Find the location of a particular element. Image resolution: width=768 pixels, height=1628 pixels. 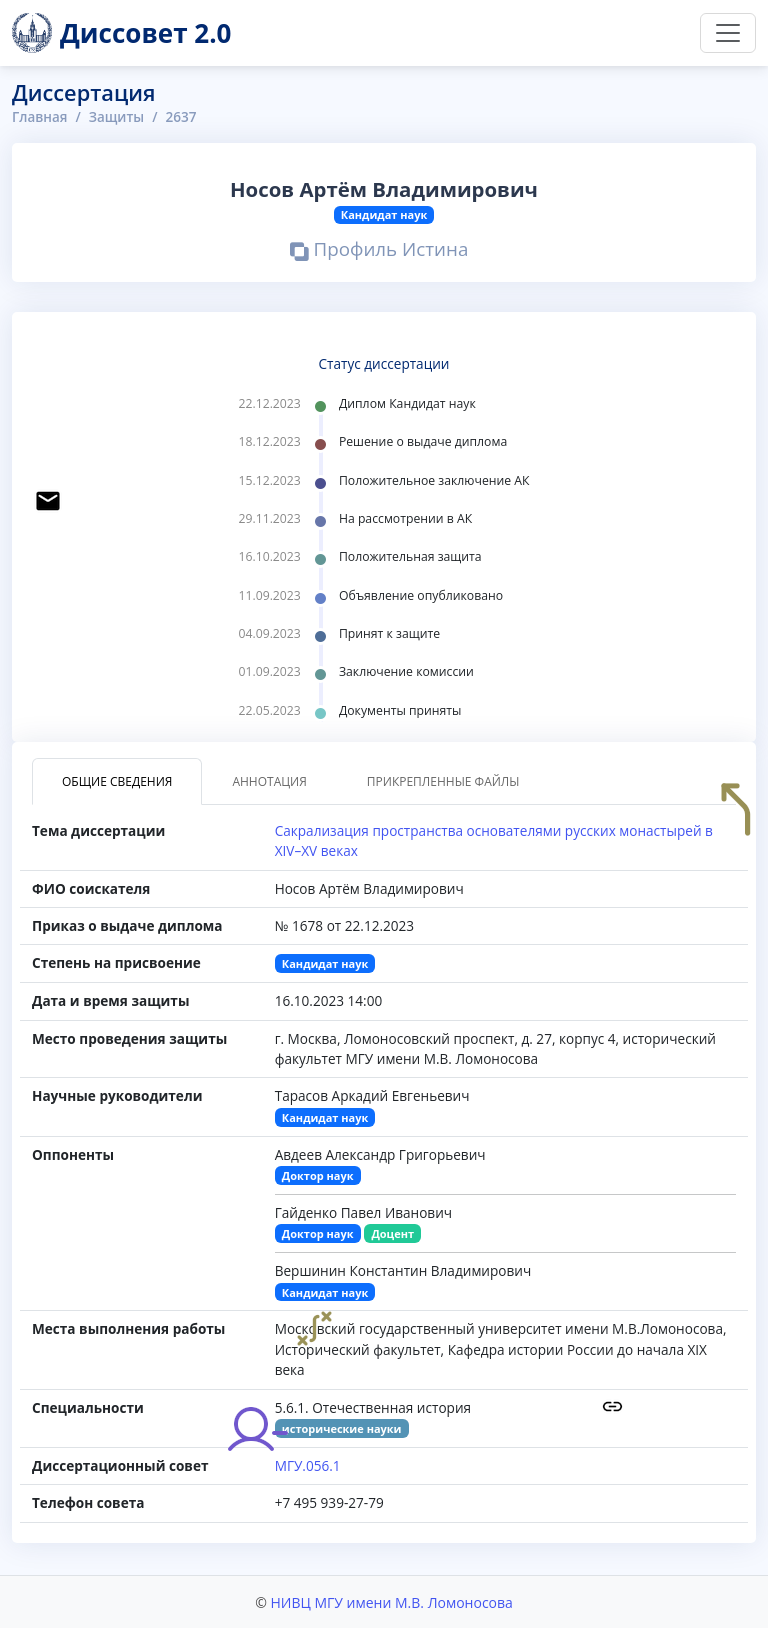

bear left at the next turn is located at coordinates (734, 809).